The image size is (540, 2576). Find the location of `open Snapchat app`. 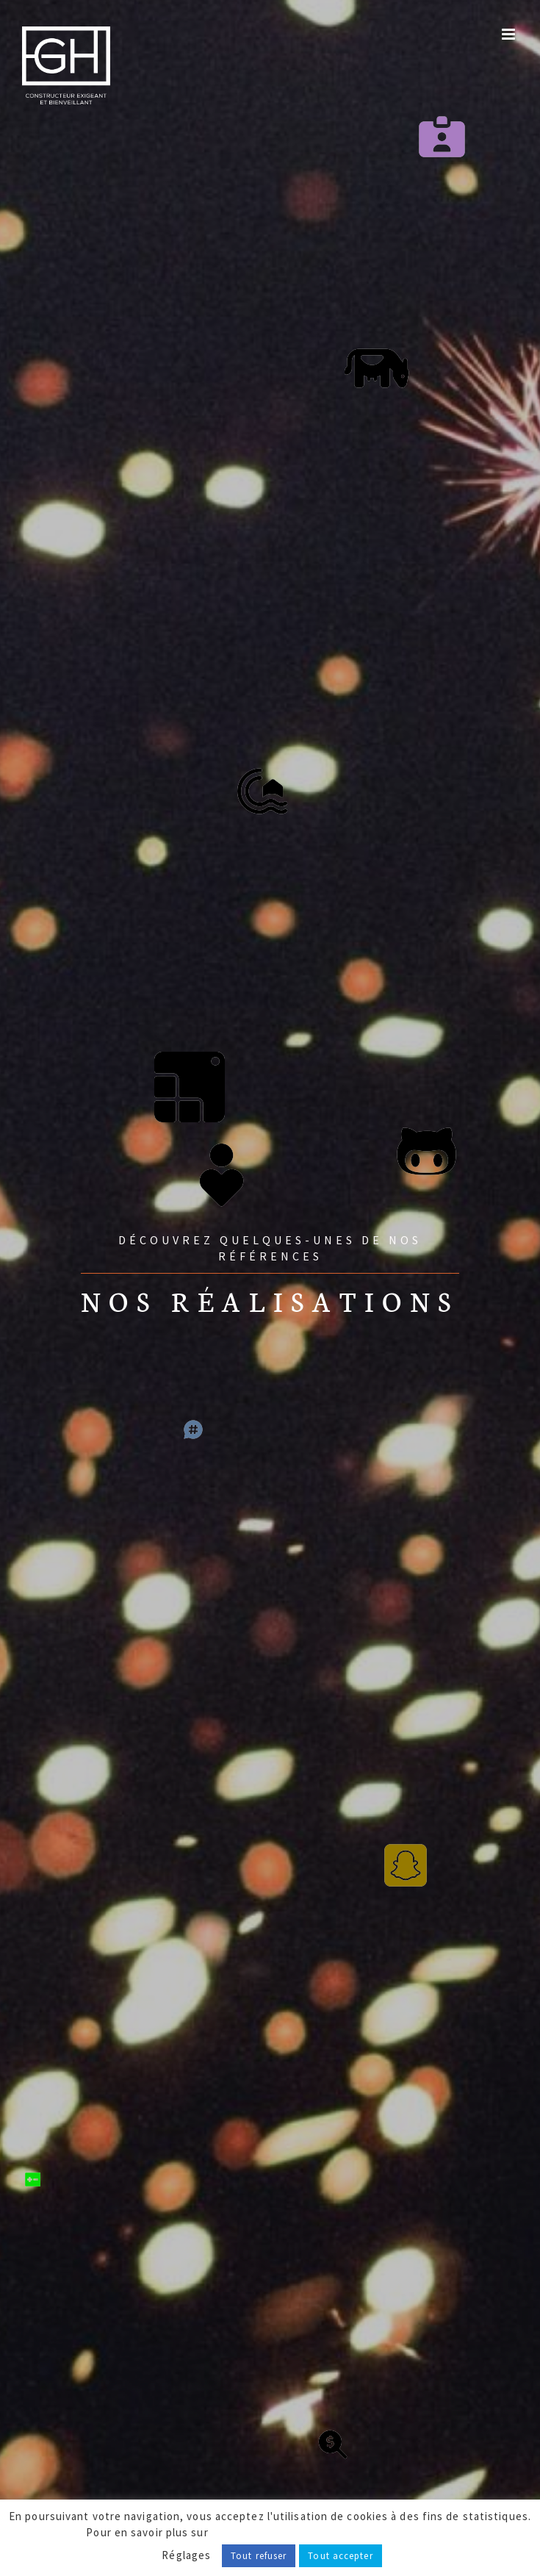

open Snapchat app is located at coordinates (406, 1865).